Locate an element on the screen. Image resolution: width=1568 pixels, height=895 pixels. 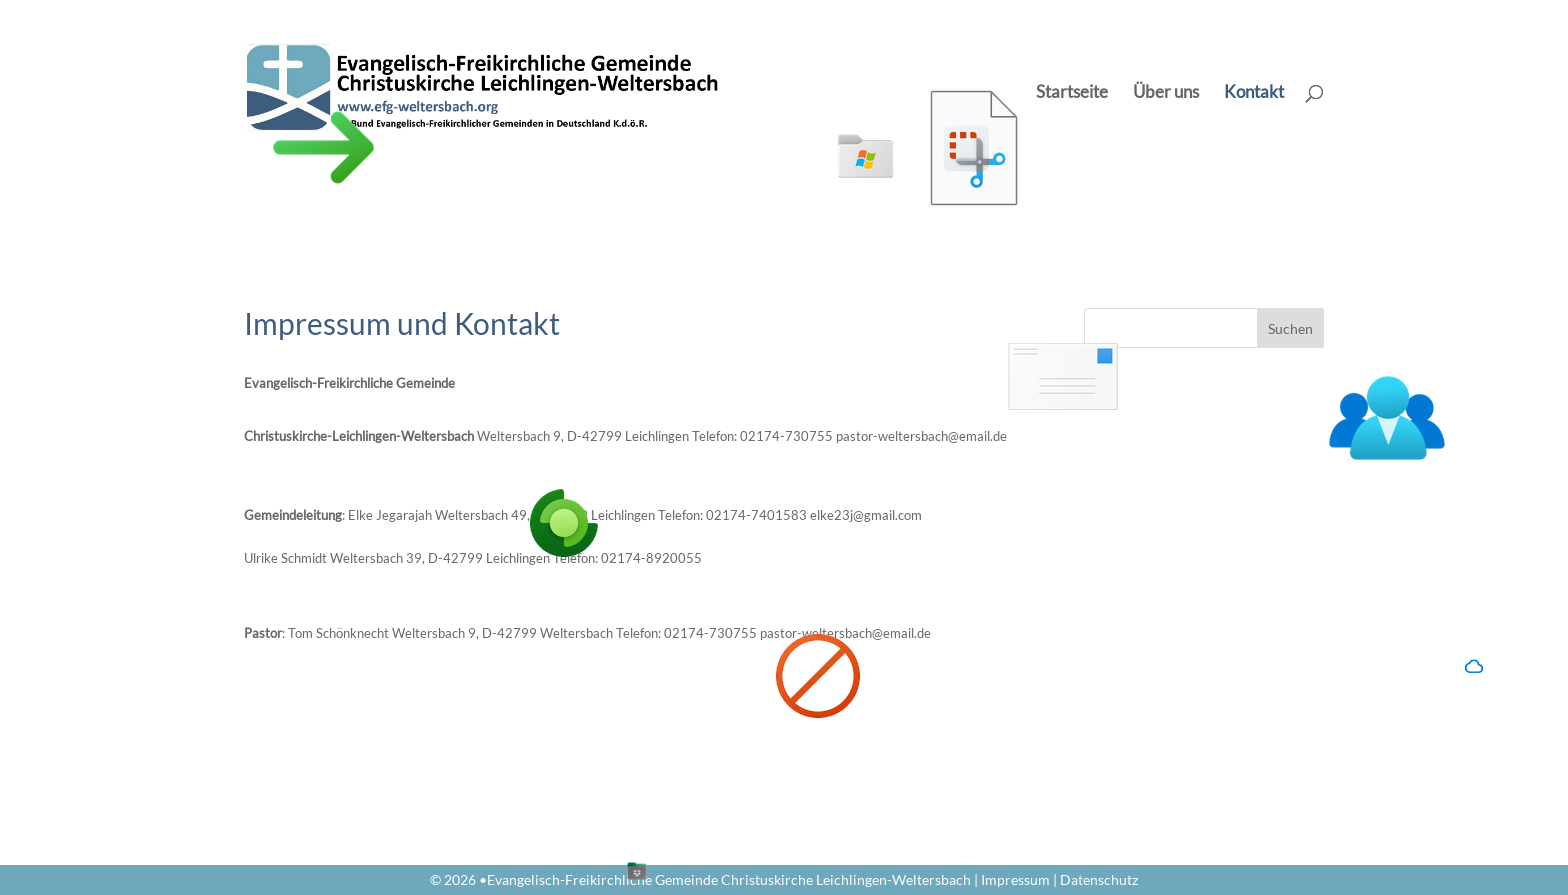
open insights app is located at coordinates (564, 523).